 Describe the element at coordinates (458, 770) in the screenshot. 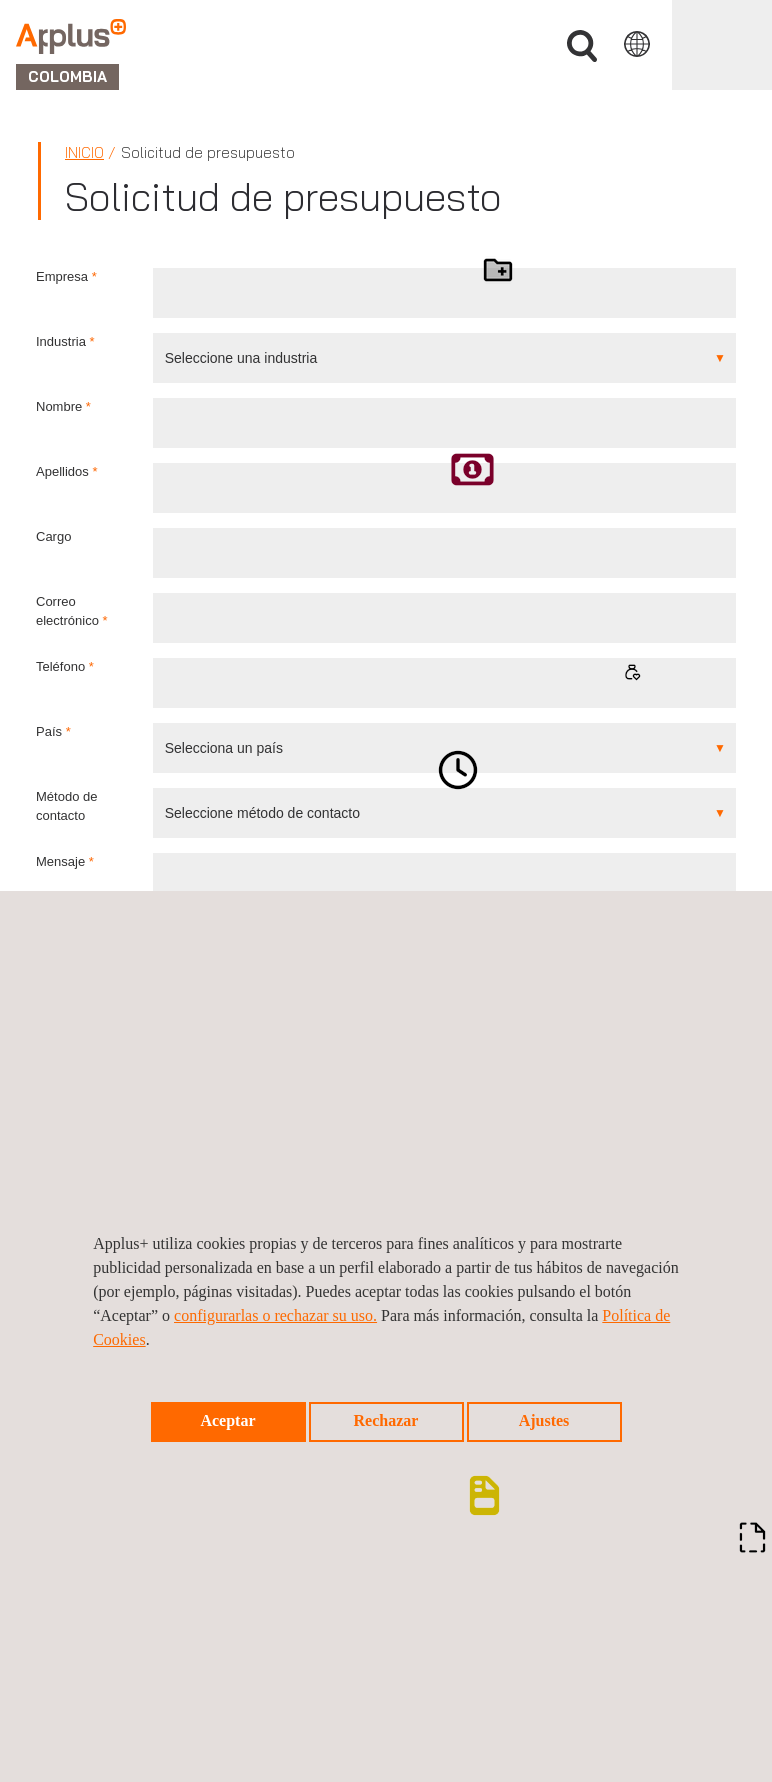

I see `view time or check the clock` at that location.